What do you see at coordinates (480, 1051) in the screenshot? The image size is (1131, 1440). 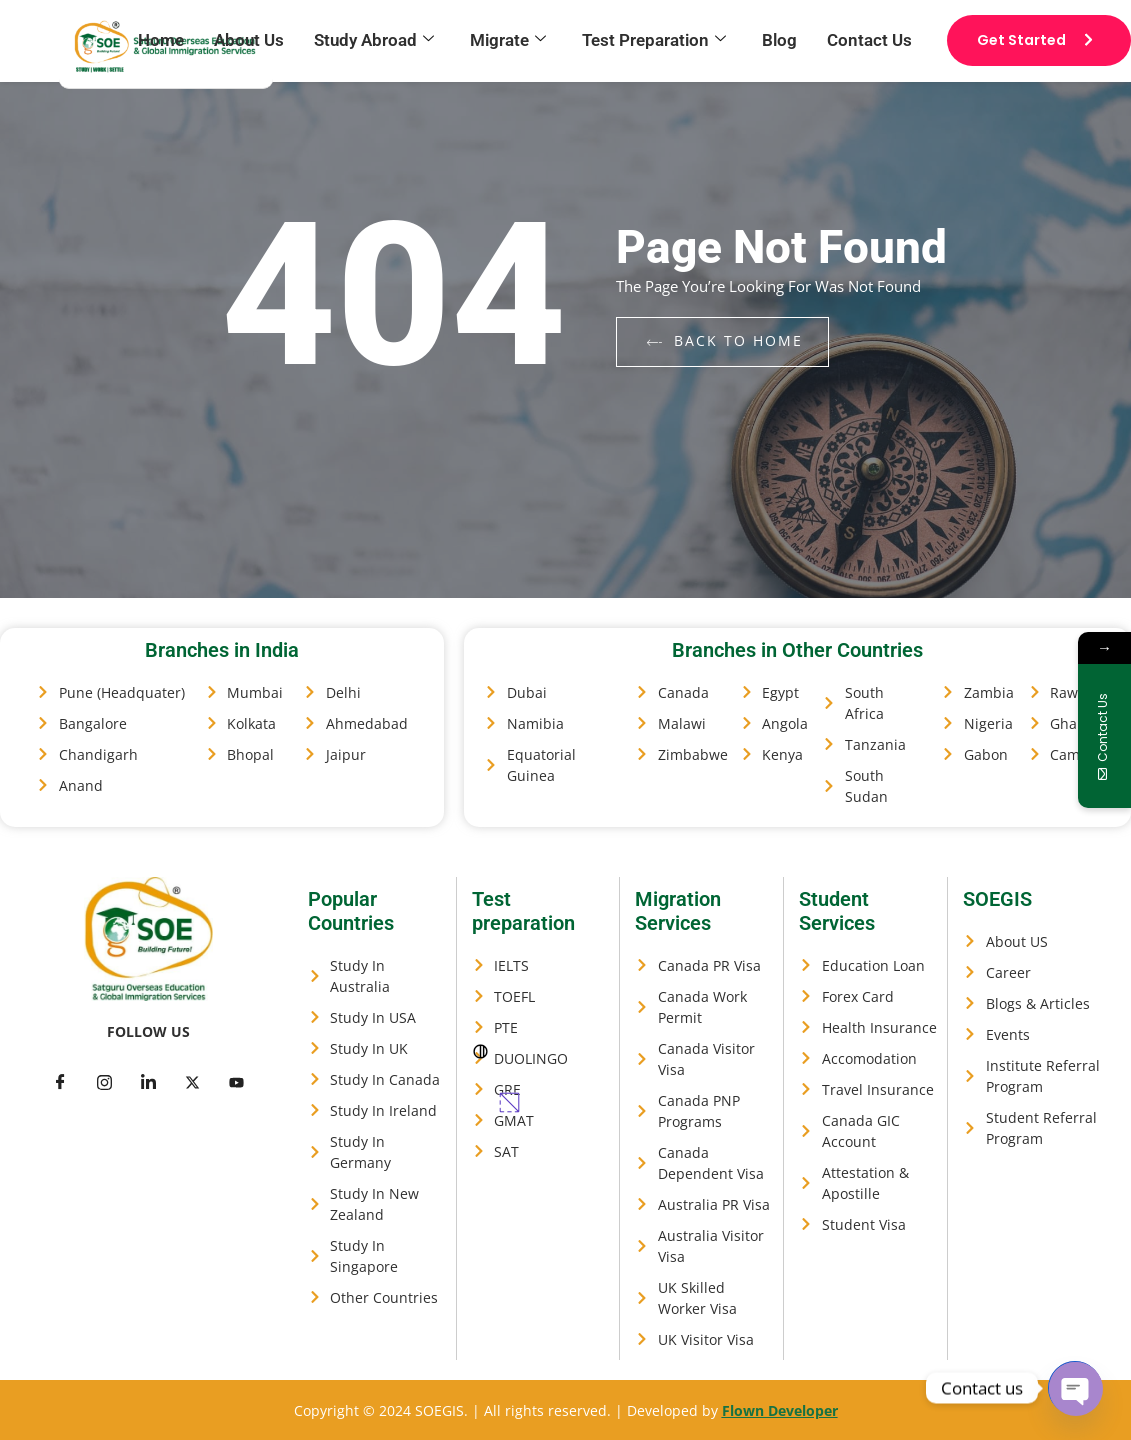 I see `toggle between light and dark mode` at bounding box center [480, 1051].